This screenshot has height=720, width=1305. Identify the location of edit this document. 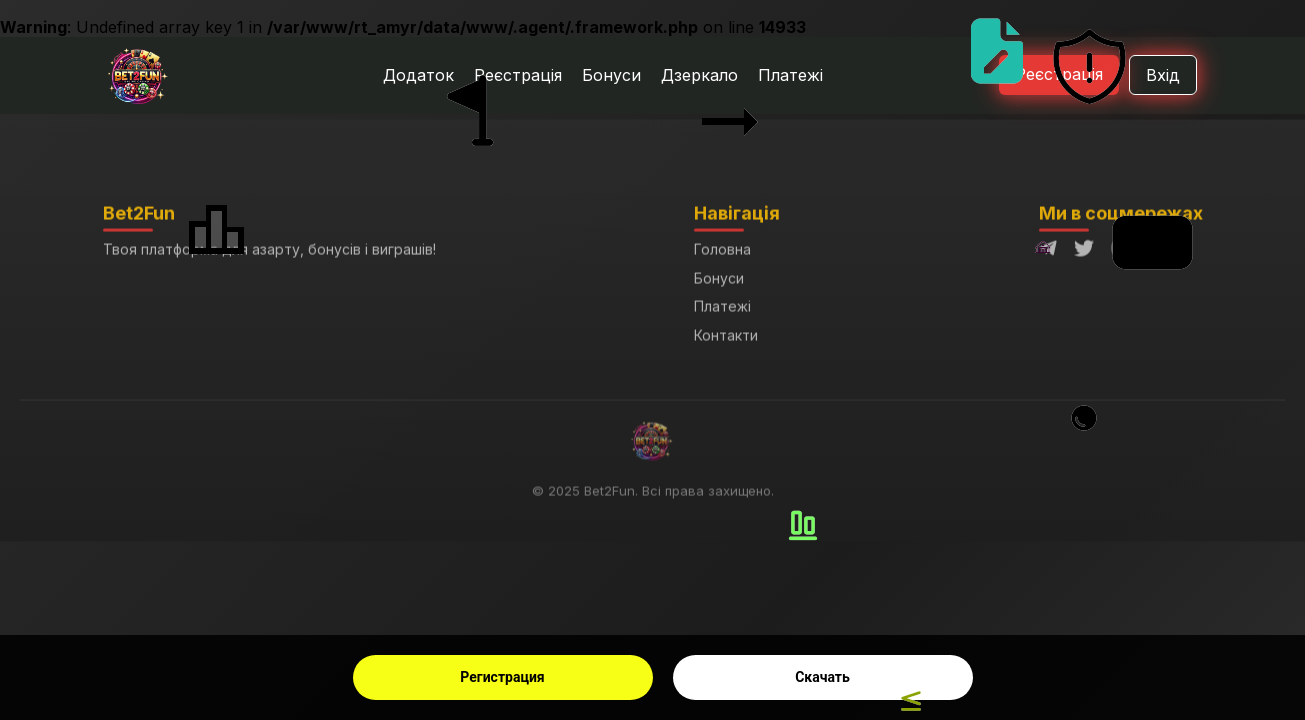
(997, 51).